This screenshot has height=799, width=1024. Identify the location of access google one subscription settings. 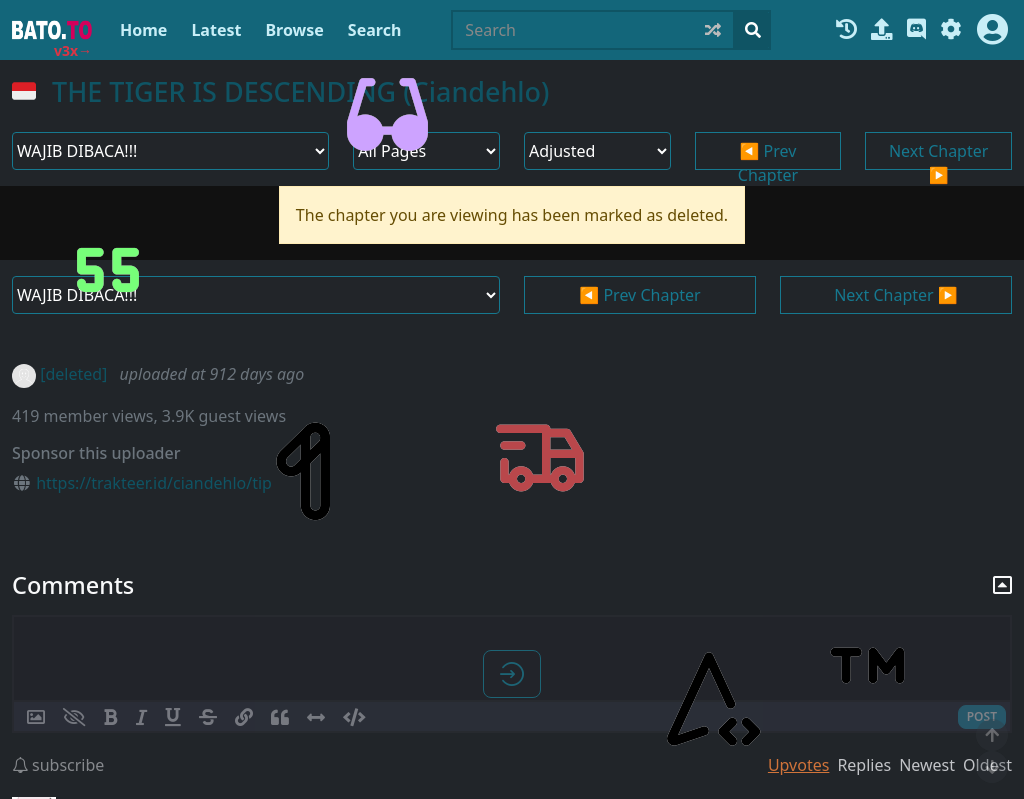
(310, 471).